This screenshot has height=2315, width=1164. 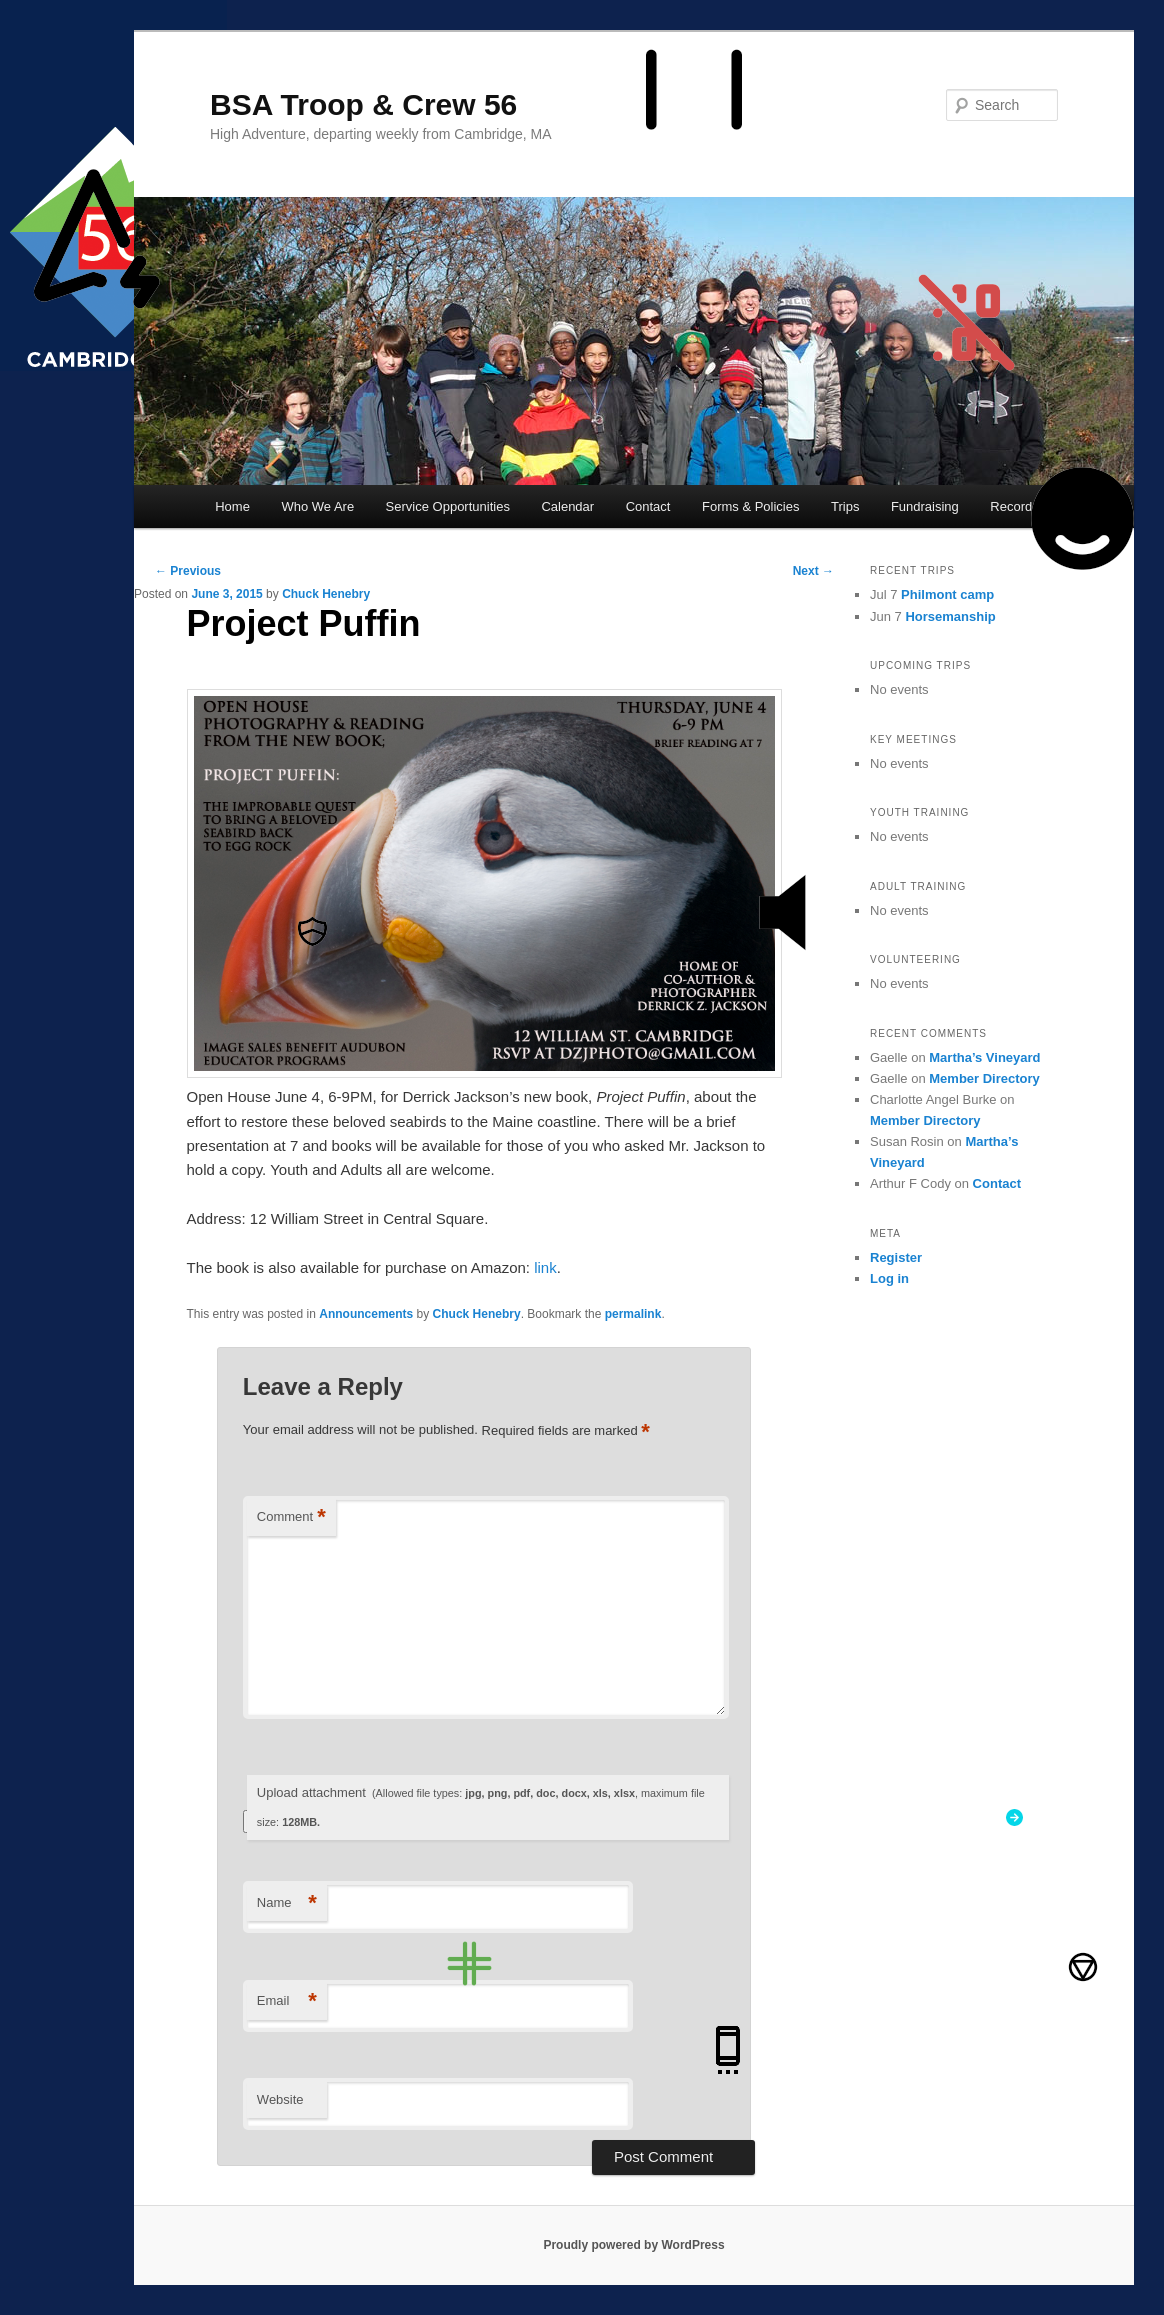 What do you see at coordinates (694, 87) in the screenshot?
I see `indicates a lane or column divider` at bounding box center [694, 87].